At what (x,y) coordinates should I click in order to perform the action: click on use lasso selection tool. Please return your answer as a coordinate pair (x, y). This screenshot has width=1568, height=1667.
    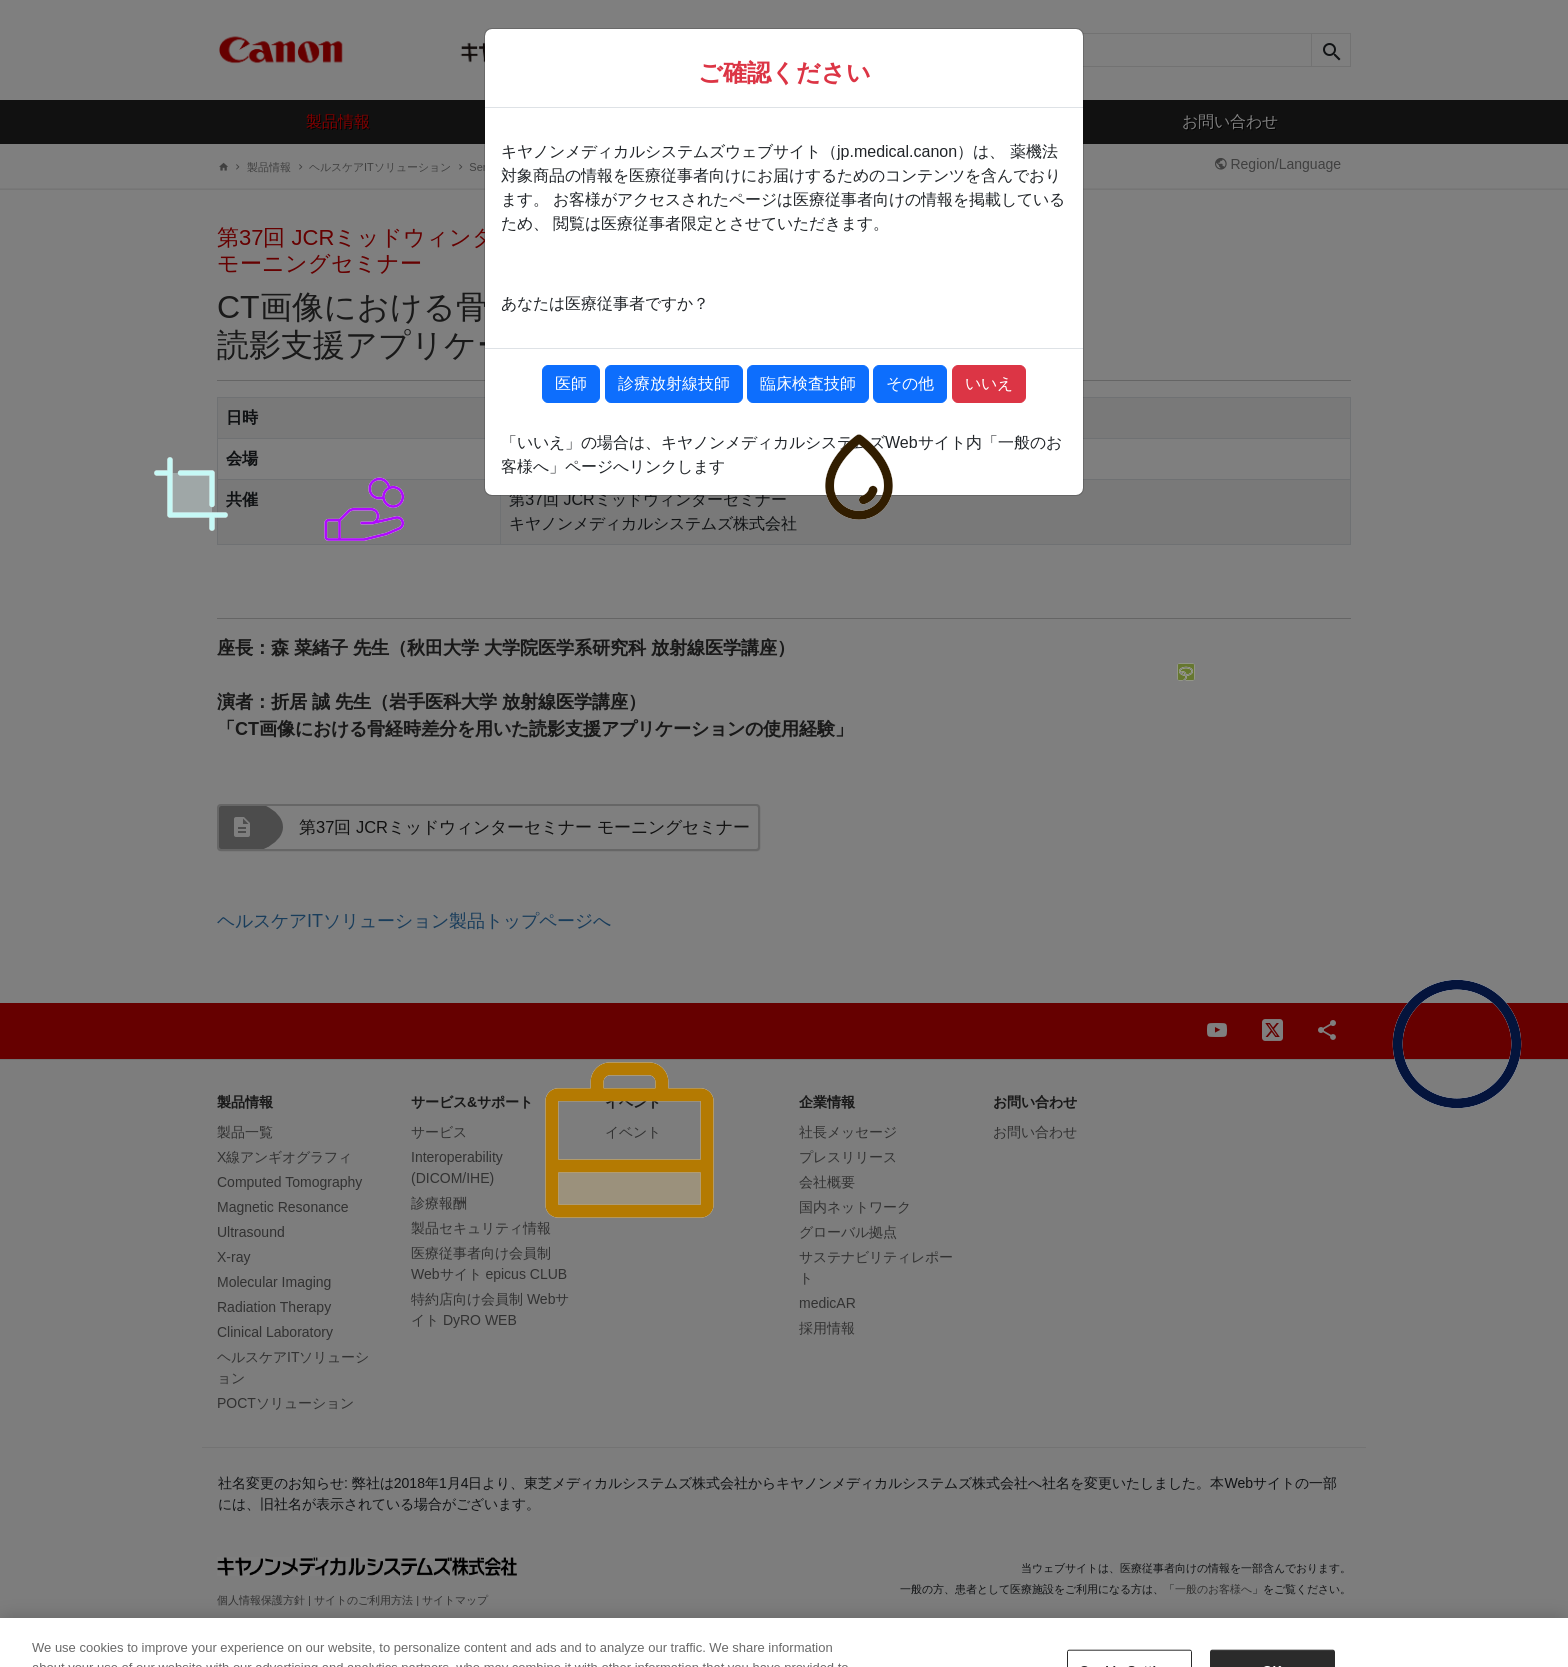
    Looking at the image, I should click on (1186, 672).